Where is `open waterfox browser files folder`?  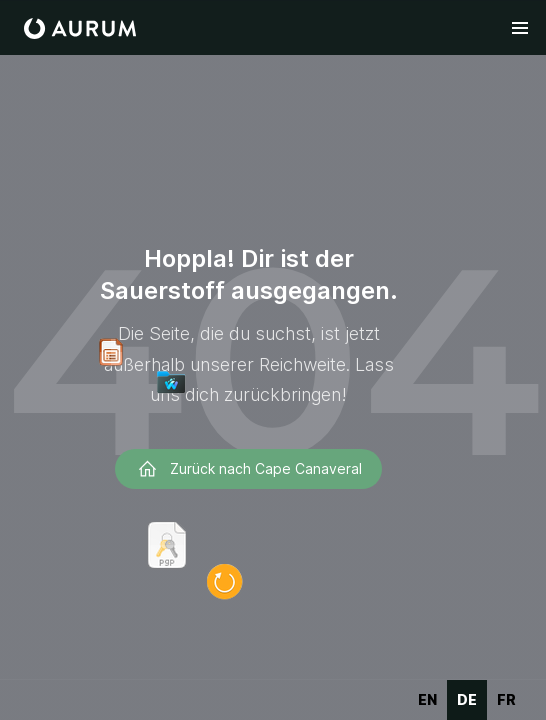
open waterfox browser files folder is located at coordinates (171, 383).